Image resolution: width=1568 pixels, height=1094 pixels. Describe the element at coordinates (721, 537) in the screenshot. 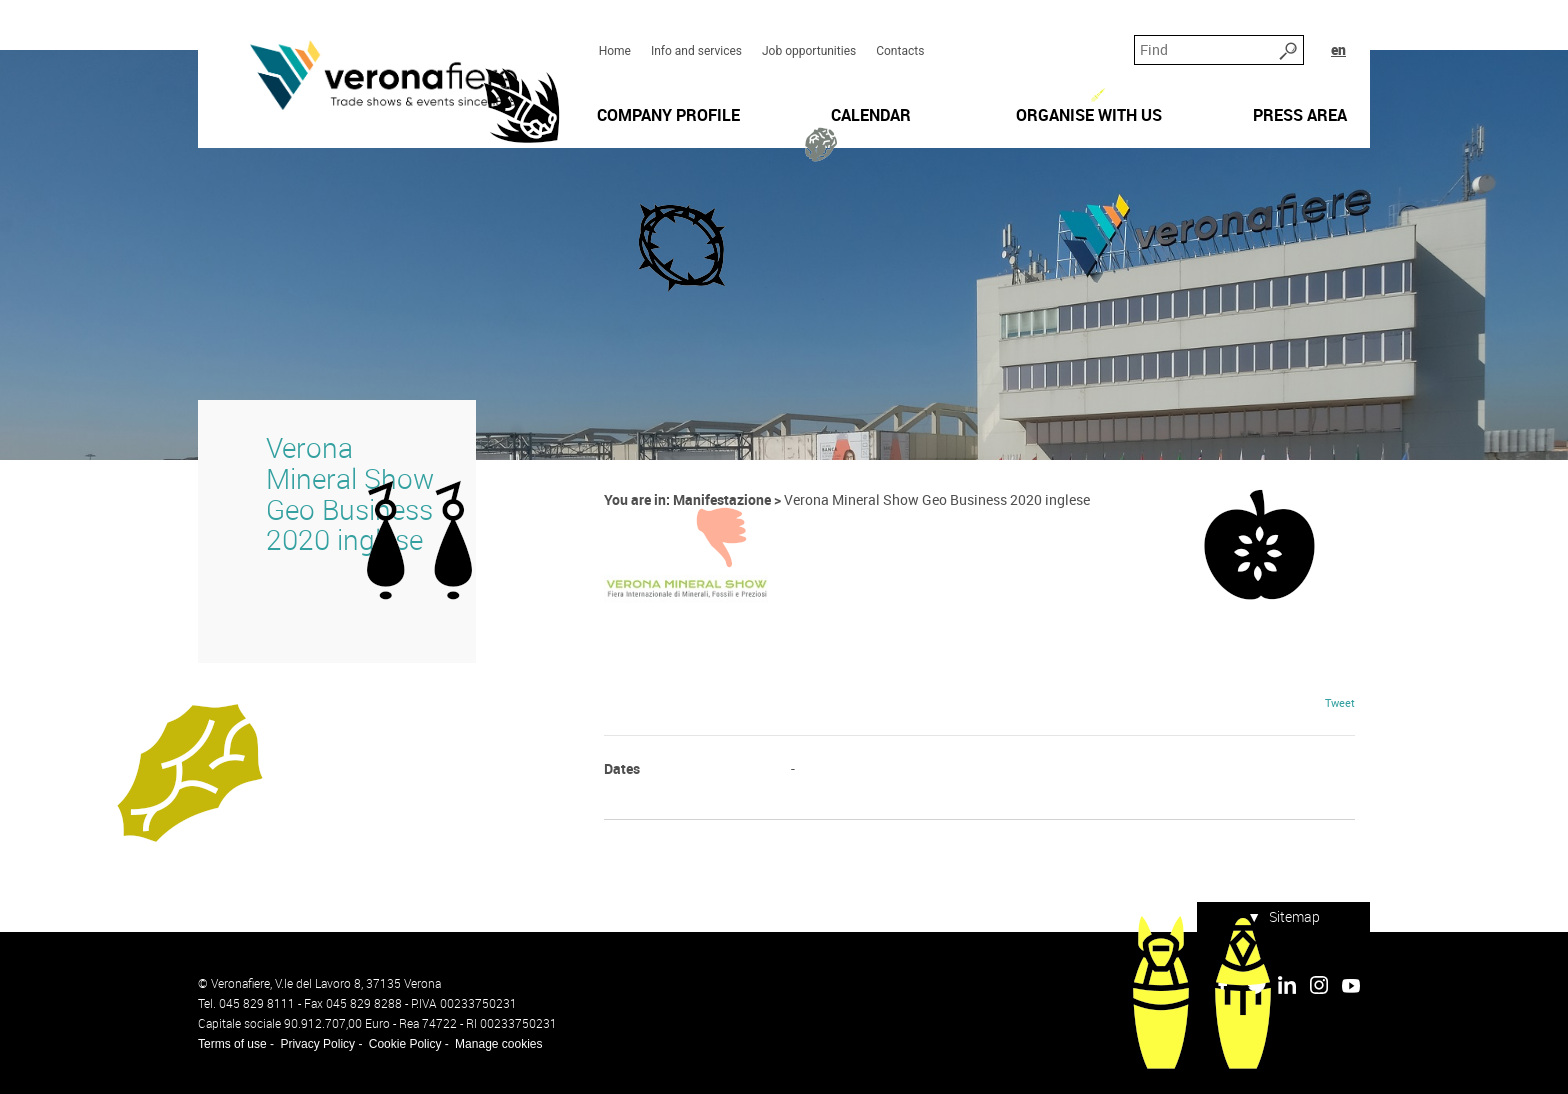

I see `dislike or downvote content` at that location.